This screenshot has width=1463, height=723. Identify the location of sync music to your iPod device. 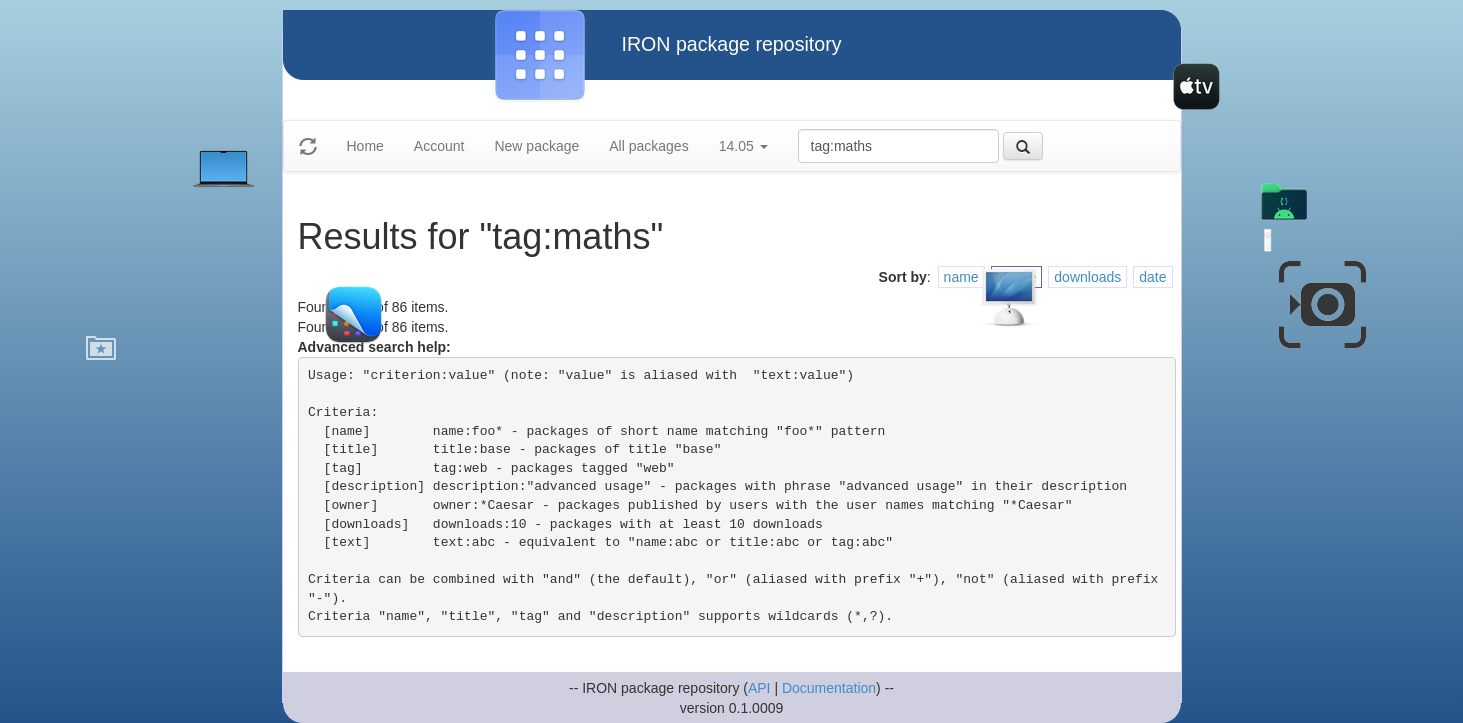
(1267, 240).